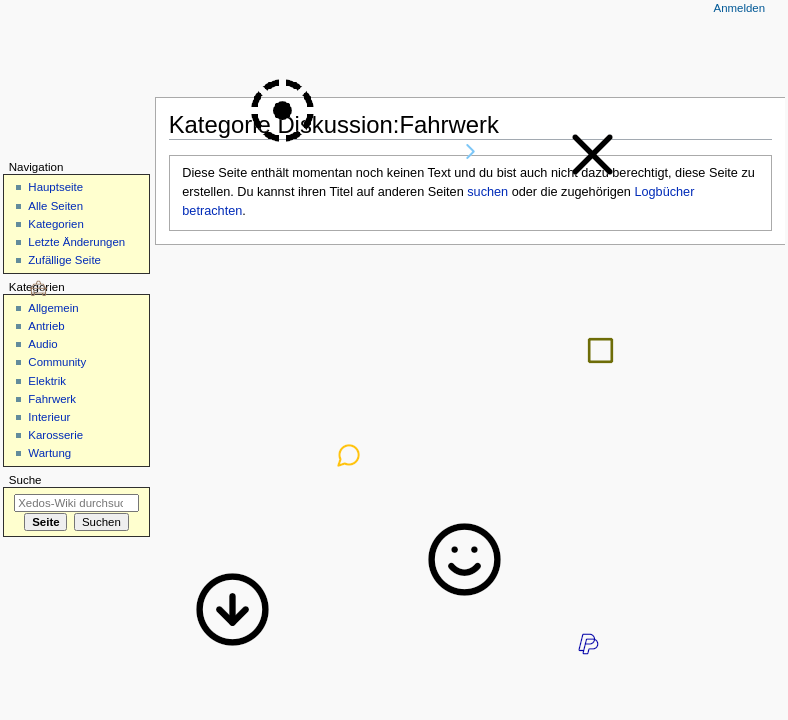  What do you see at coordinates (38, 289) in the screenshot?
I see `request a taxi or cab ride` at bounding box center [38, 289].